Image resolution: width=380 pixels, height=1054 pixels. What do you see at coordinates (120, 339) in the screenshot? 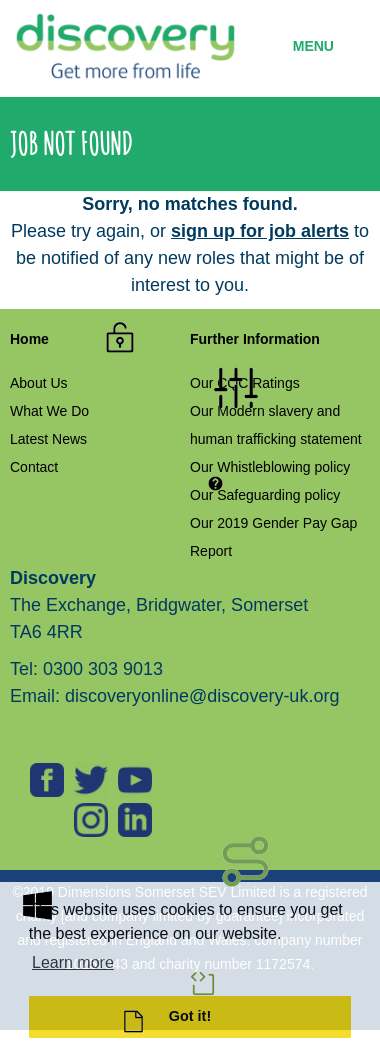
I see `unlock with key or password` at bounding box center [120, 339].